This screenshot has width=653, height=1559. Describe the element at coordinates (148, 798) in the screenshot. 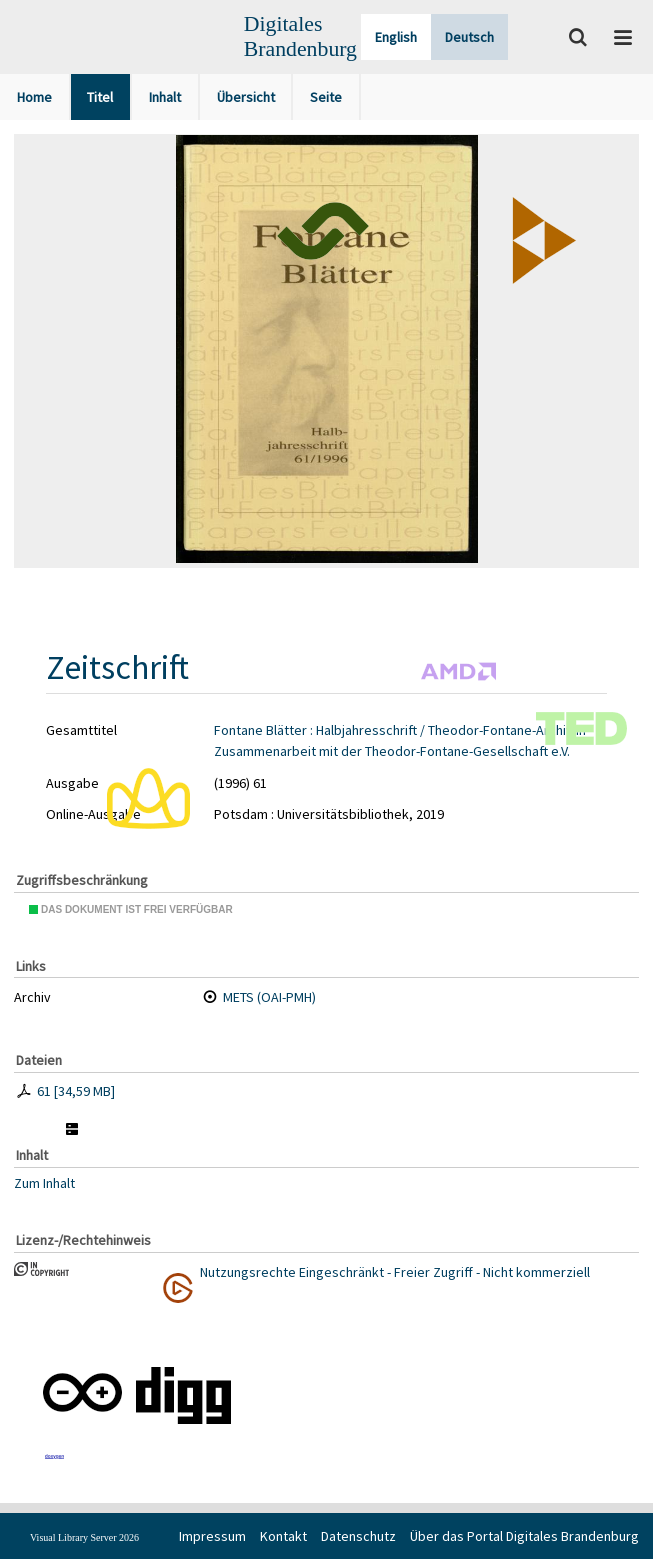

I see `AppSignal logo` at that location.